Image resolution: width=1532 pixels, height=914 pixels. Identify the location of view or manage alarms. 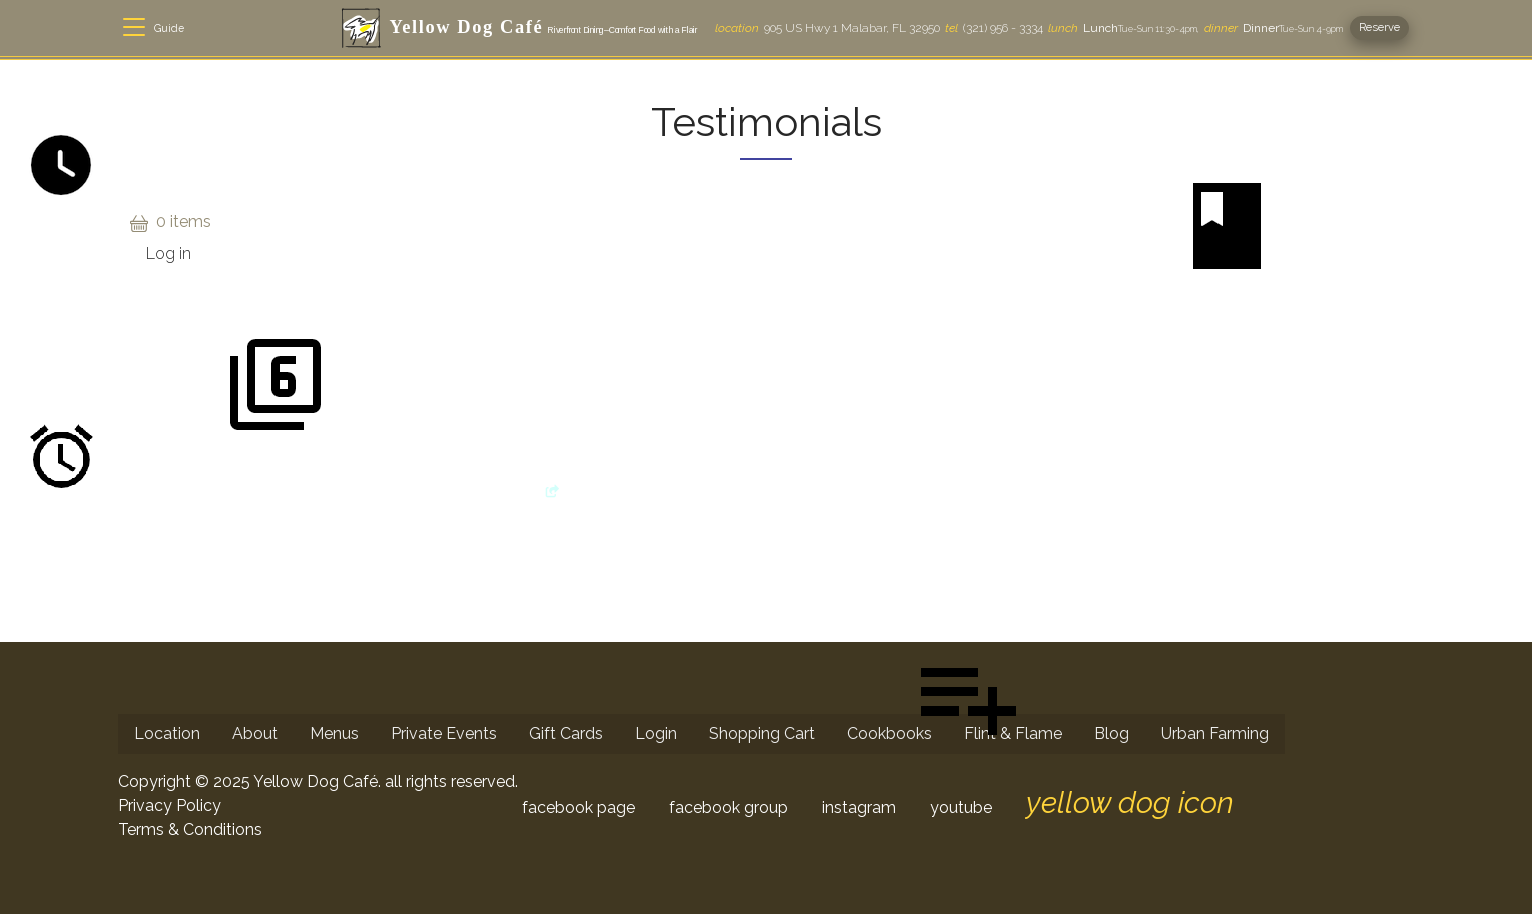
(61, 456).